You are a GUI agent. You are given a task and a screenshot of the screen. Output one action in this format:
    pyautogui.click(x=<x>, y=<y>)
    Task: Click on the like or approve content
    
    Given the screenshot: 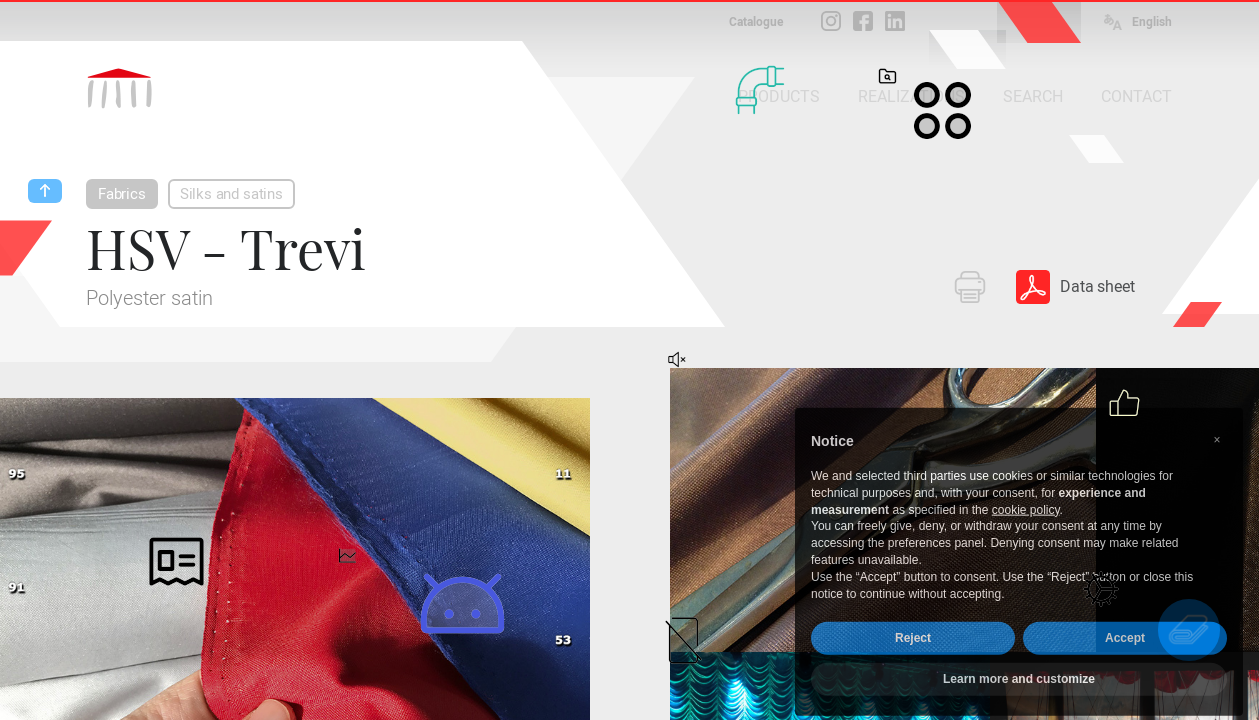 What is the action you would take?
    pyautogui.click(x=1124, y=404)
    